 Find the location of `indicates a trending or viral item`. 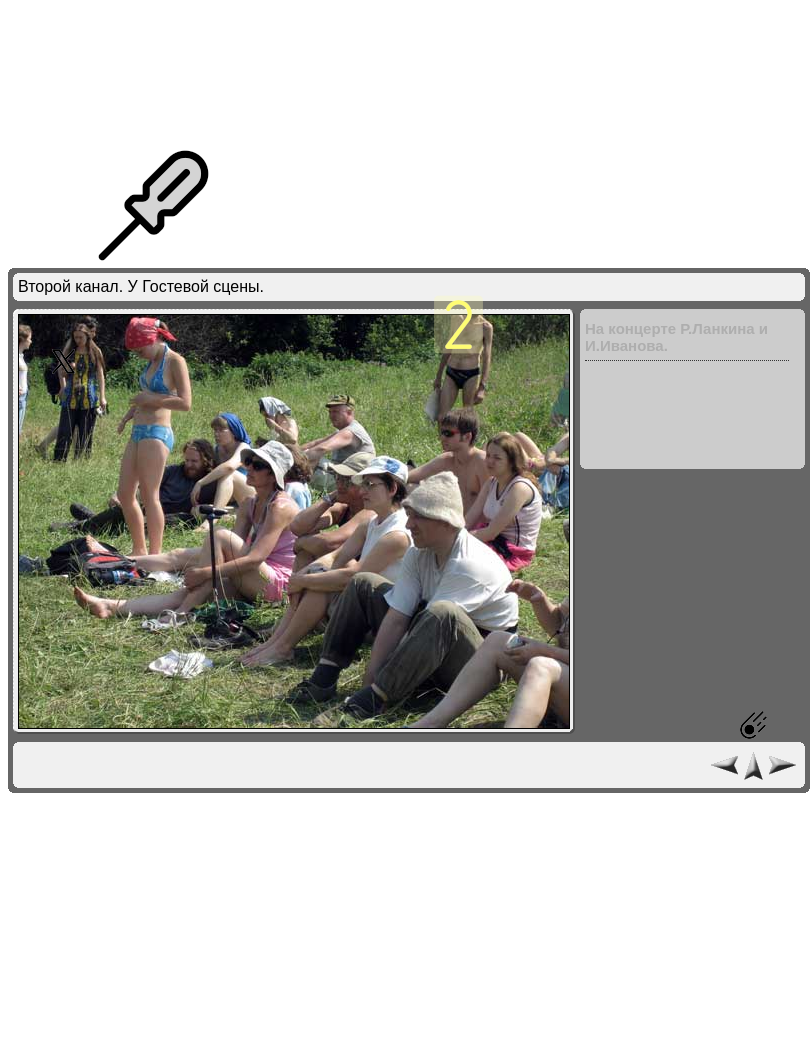

indicates a trending or viral item is located at coordinates (753, 725).